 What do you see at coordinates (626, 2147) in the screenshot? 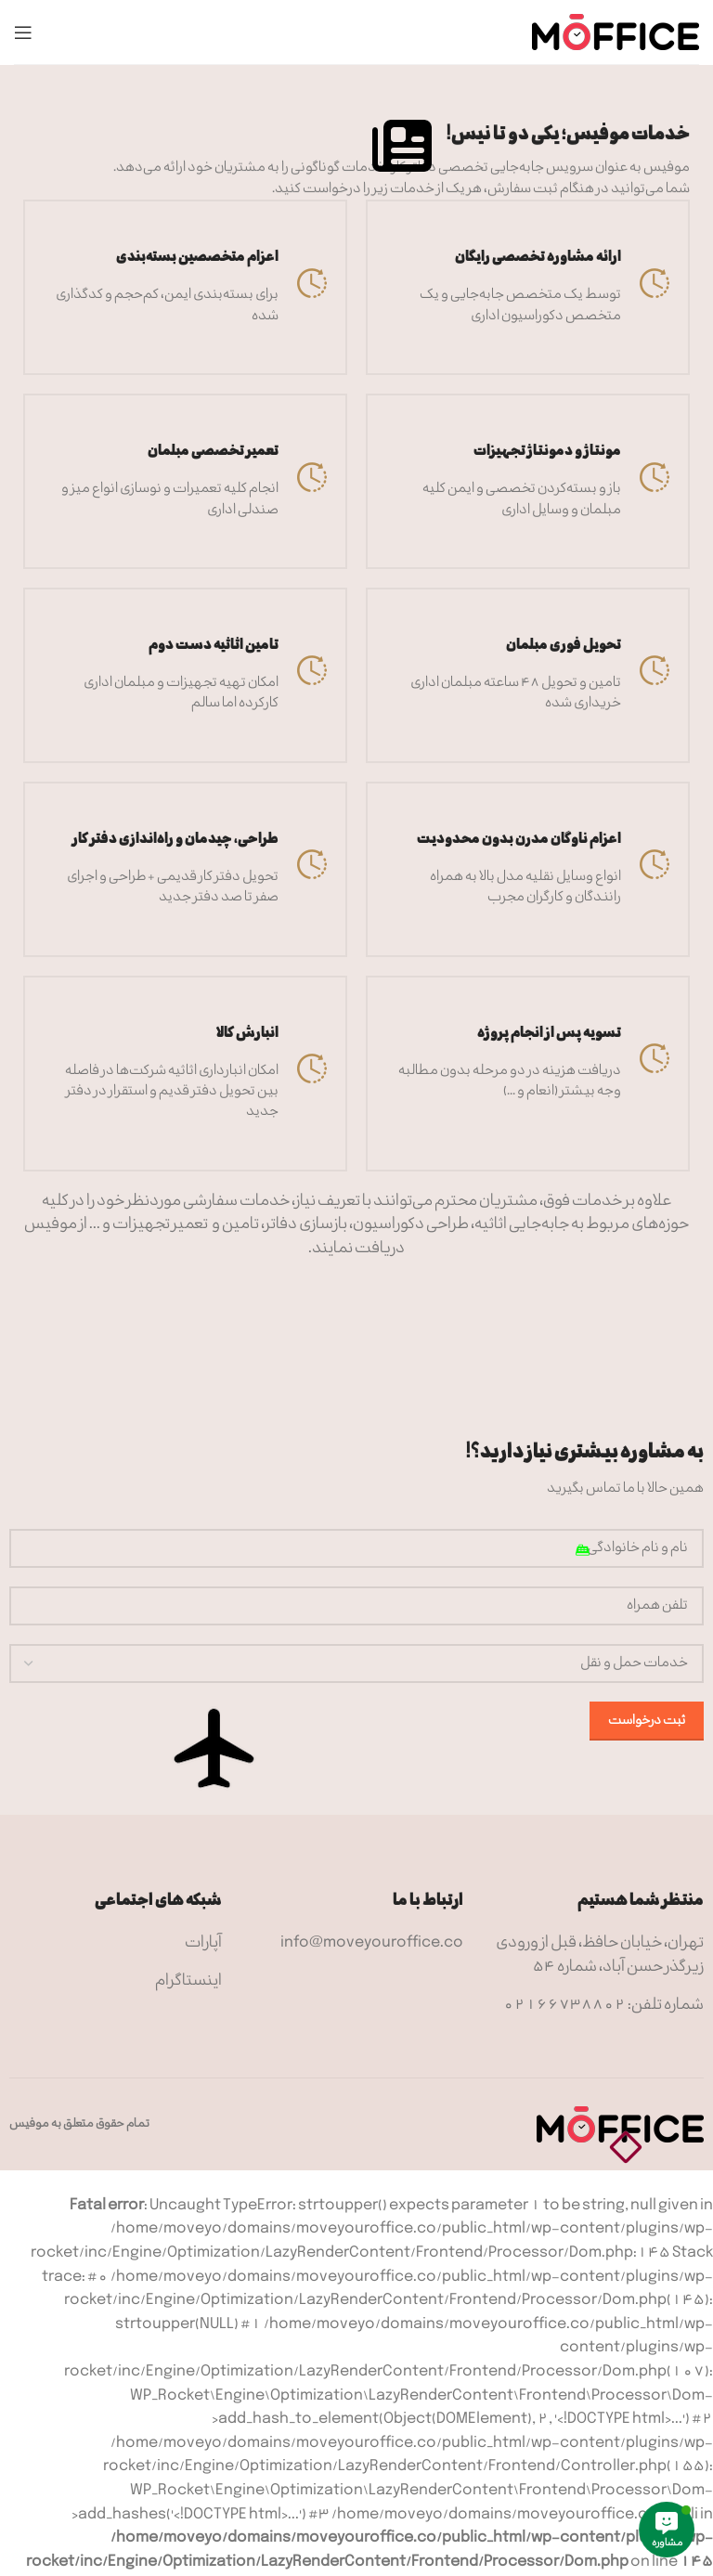
I see `indicates premium or pro feature` at bounding box center [626, 2147].